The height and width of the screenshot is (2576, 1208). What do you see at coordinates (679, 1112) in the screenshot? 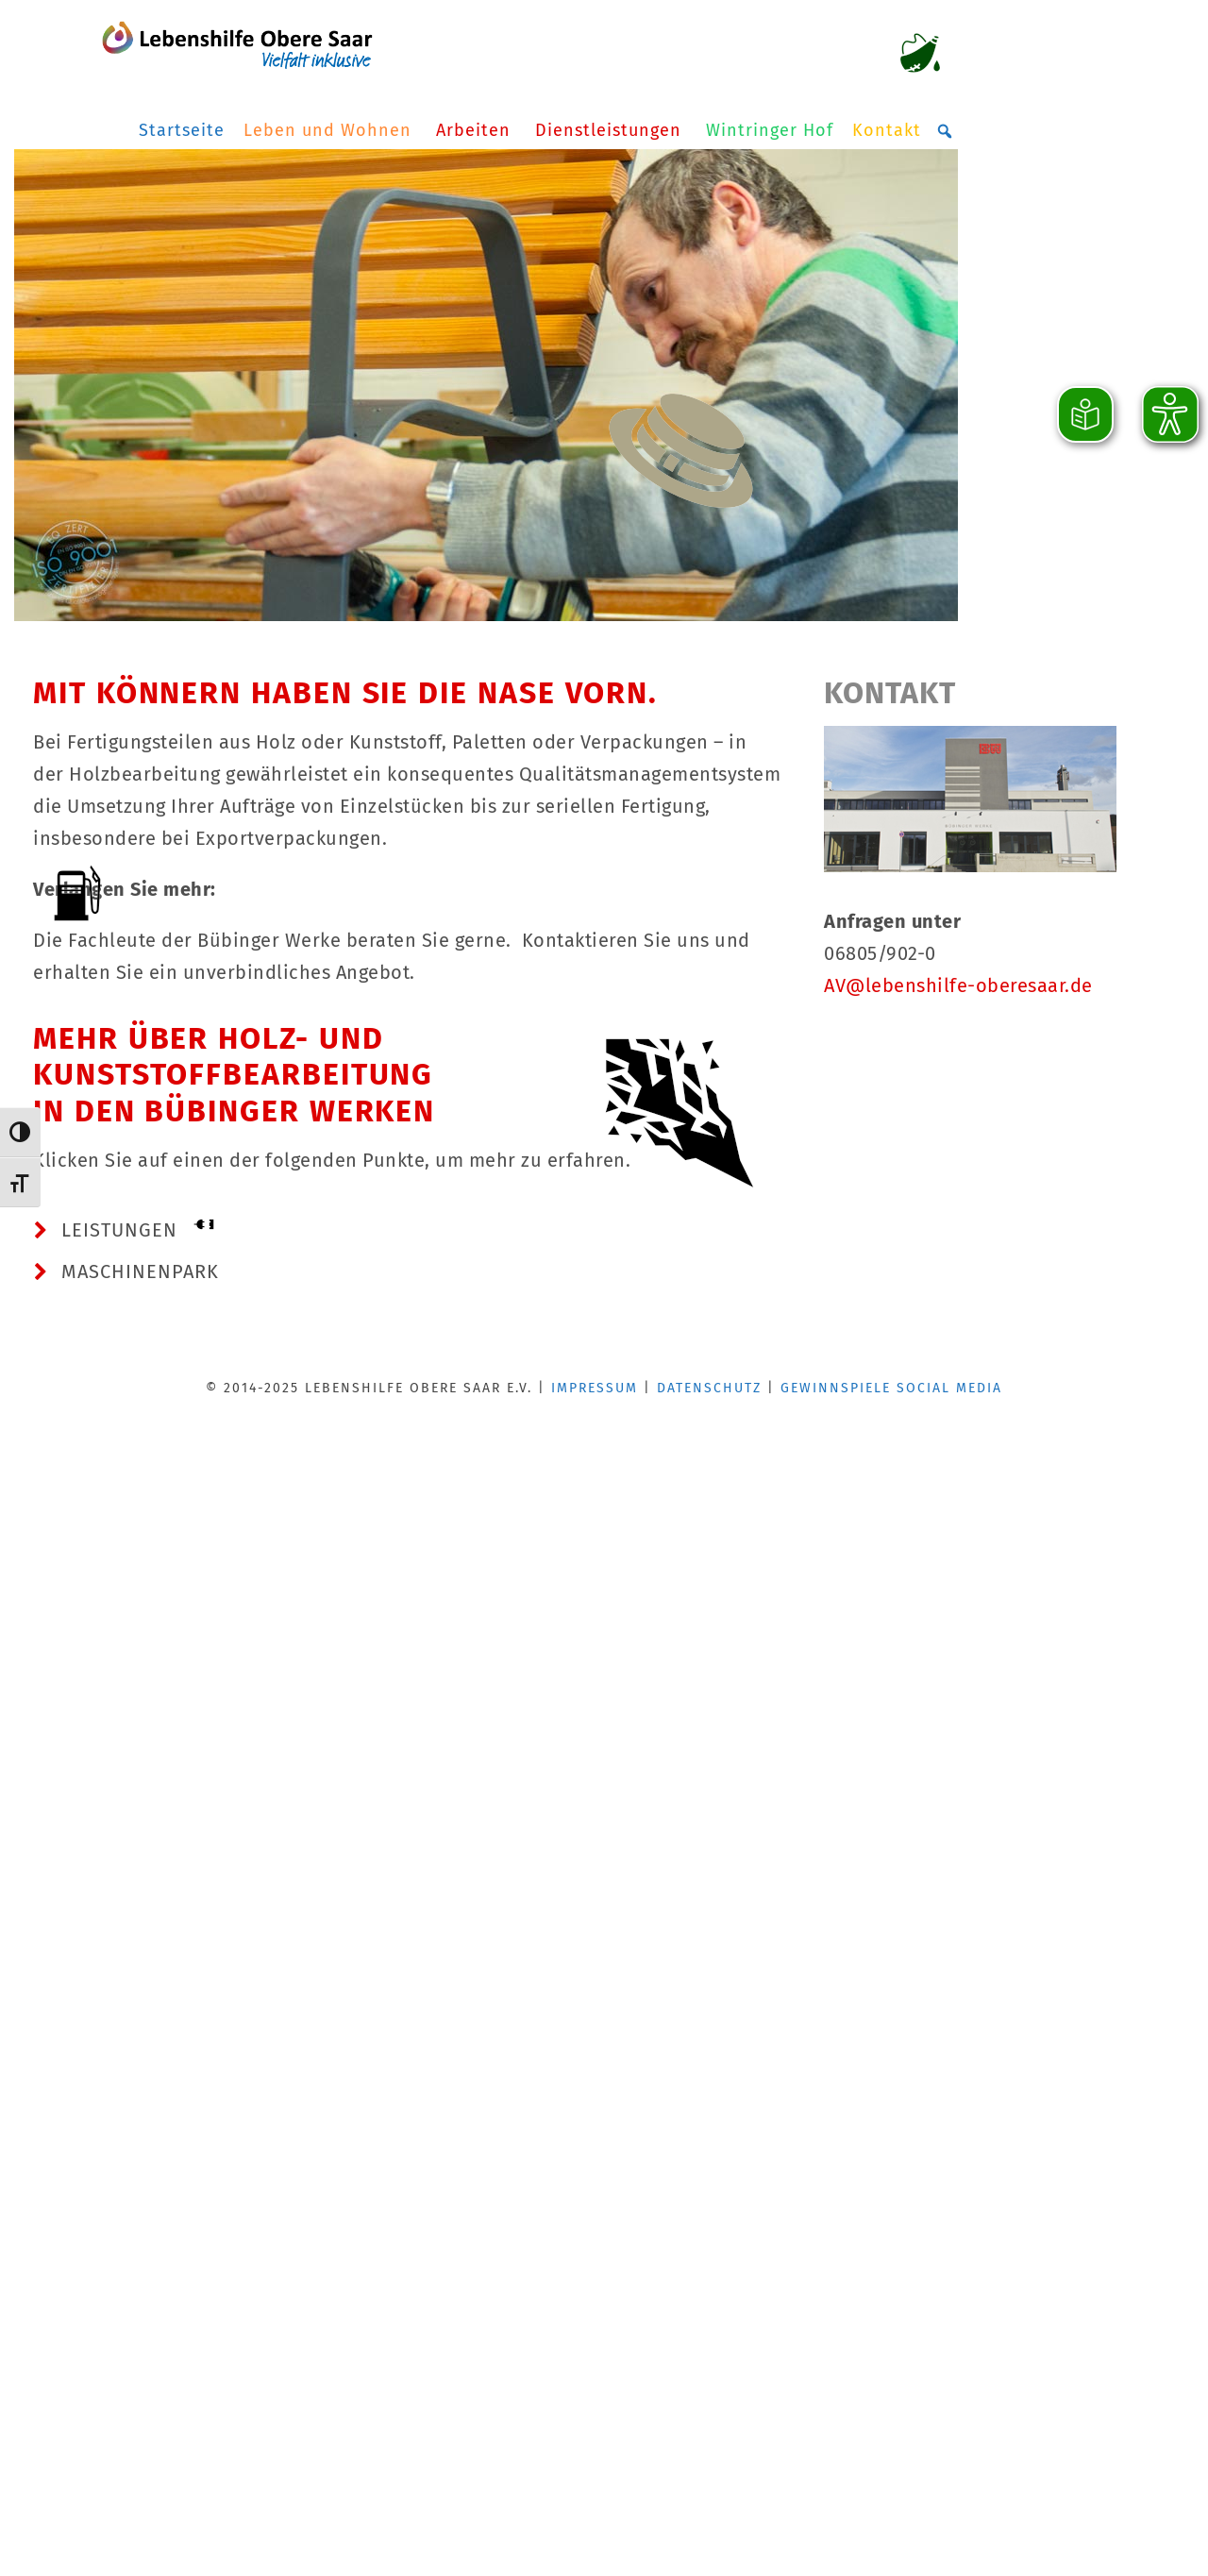
I see `select ice spear ability or spell` at bounding box center [679, 1112].